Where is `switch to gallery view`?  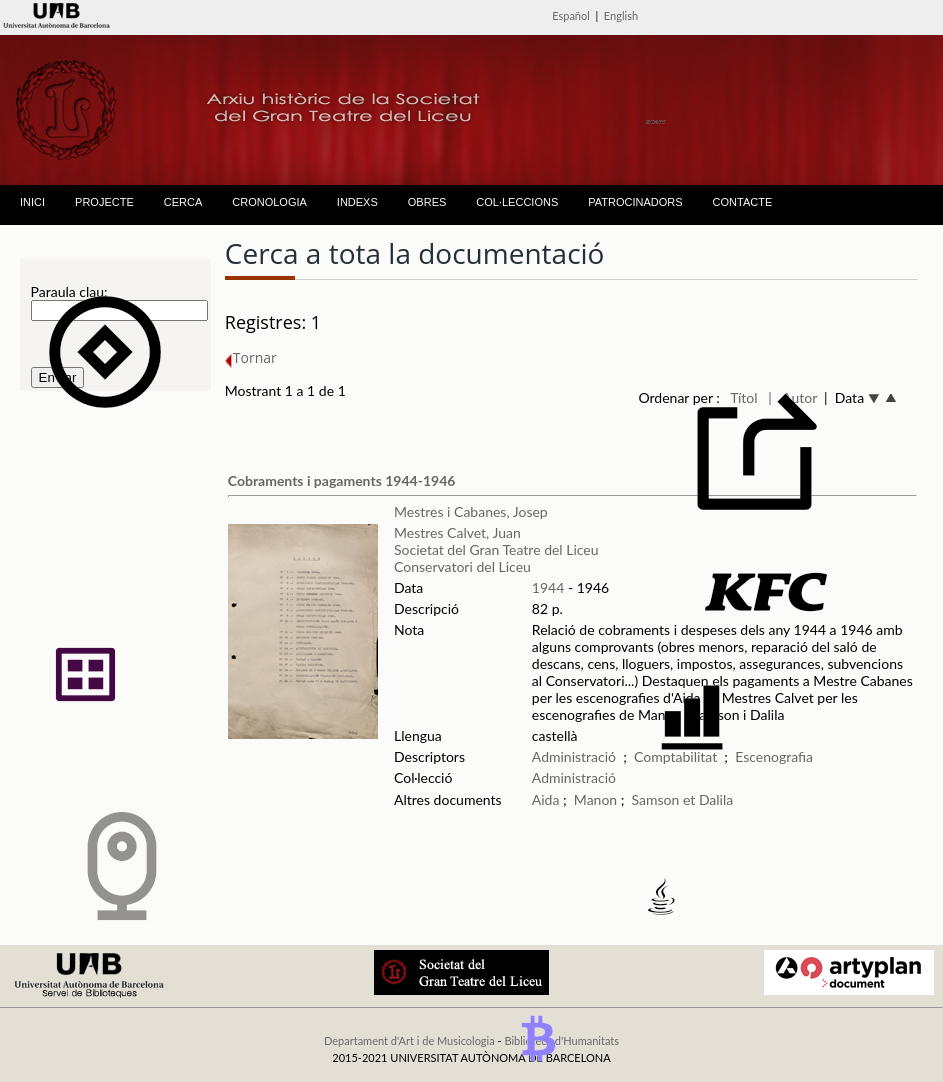 switch to gallery view is located at coordinates (85, 674).